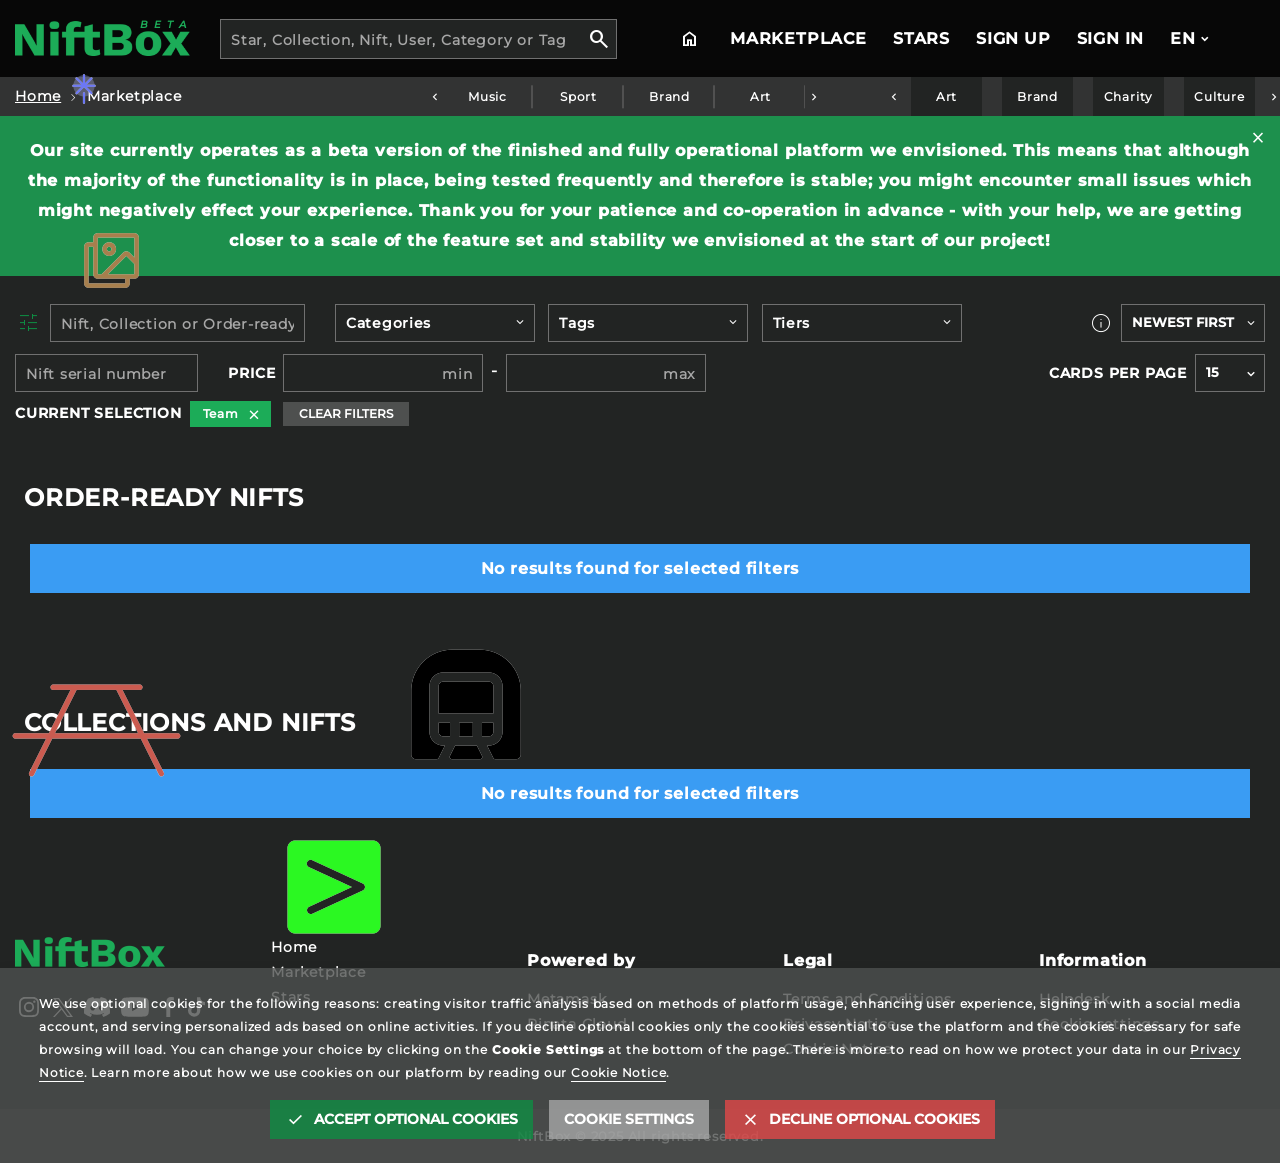 The height and width of the screenshot is (1163, 1280). I want to click on view photo gallery, so click(111, 260).